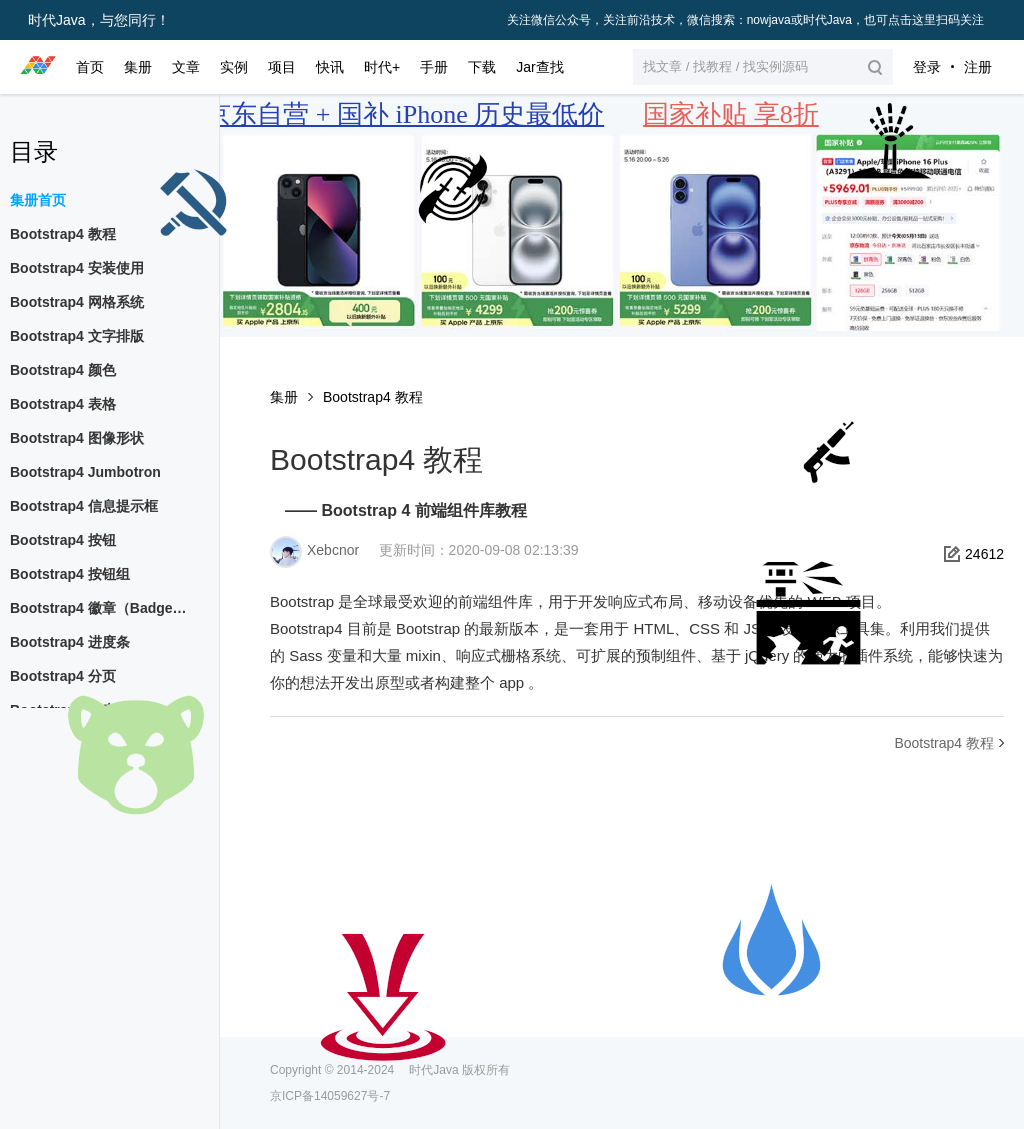 This screenshot has width=1024, height=1129. I want to click on indicates a drop zone or landing point, so click(383, 998).